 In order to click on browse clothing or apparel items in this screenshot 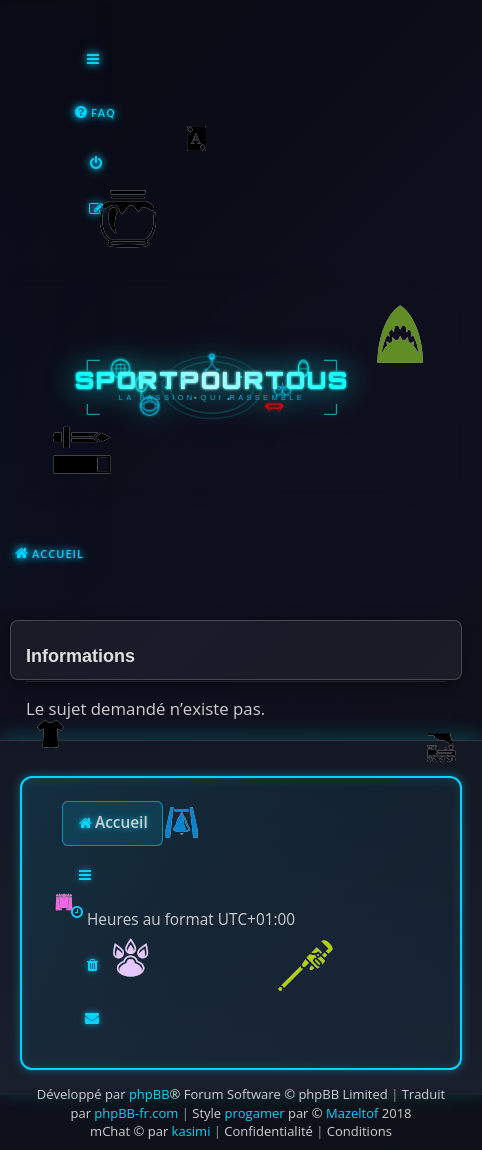, I will do `click(50, 733)`.